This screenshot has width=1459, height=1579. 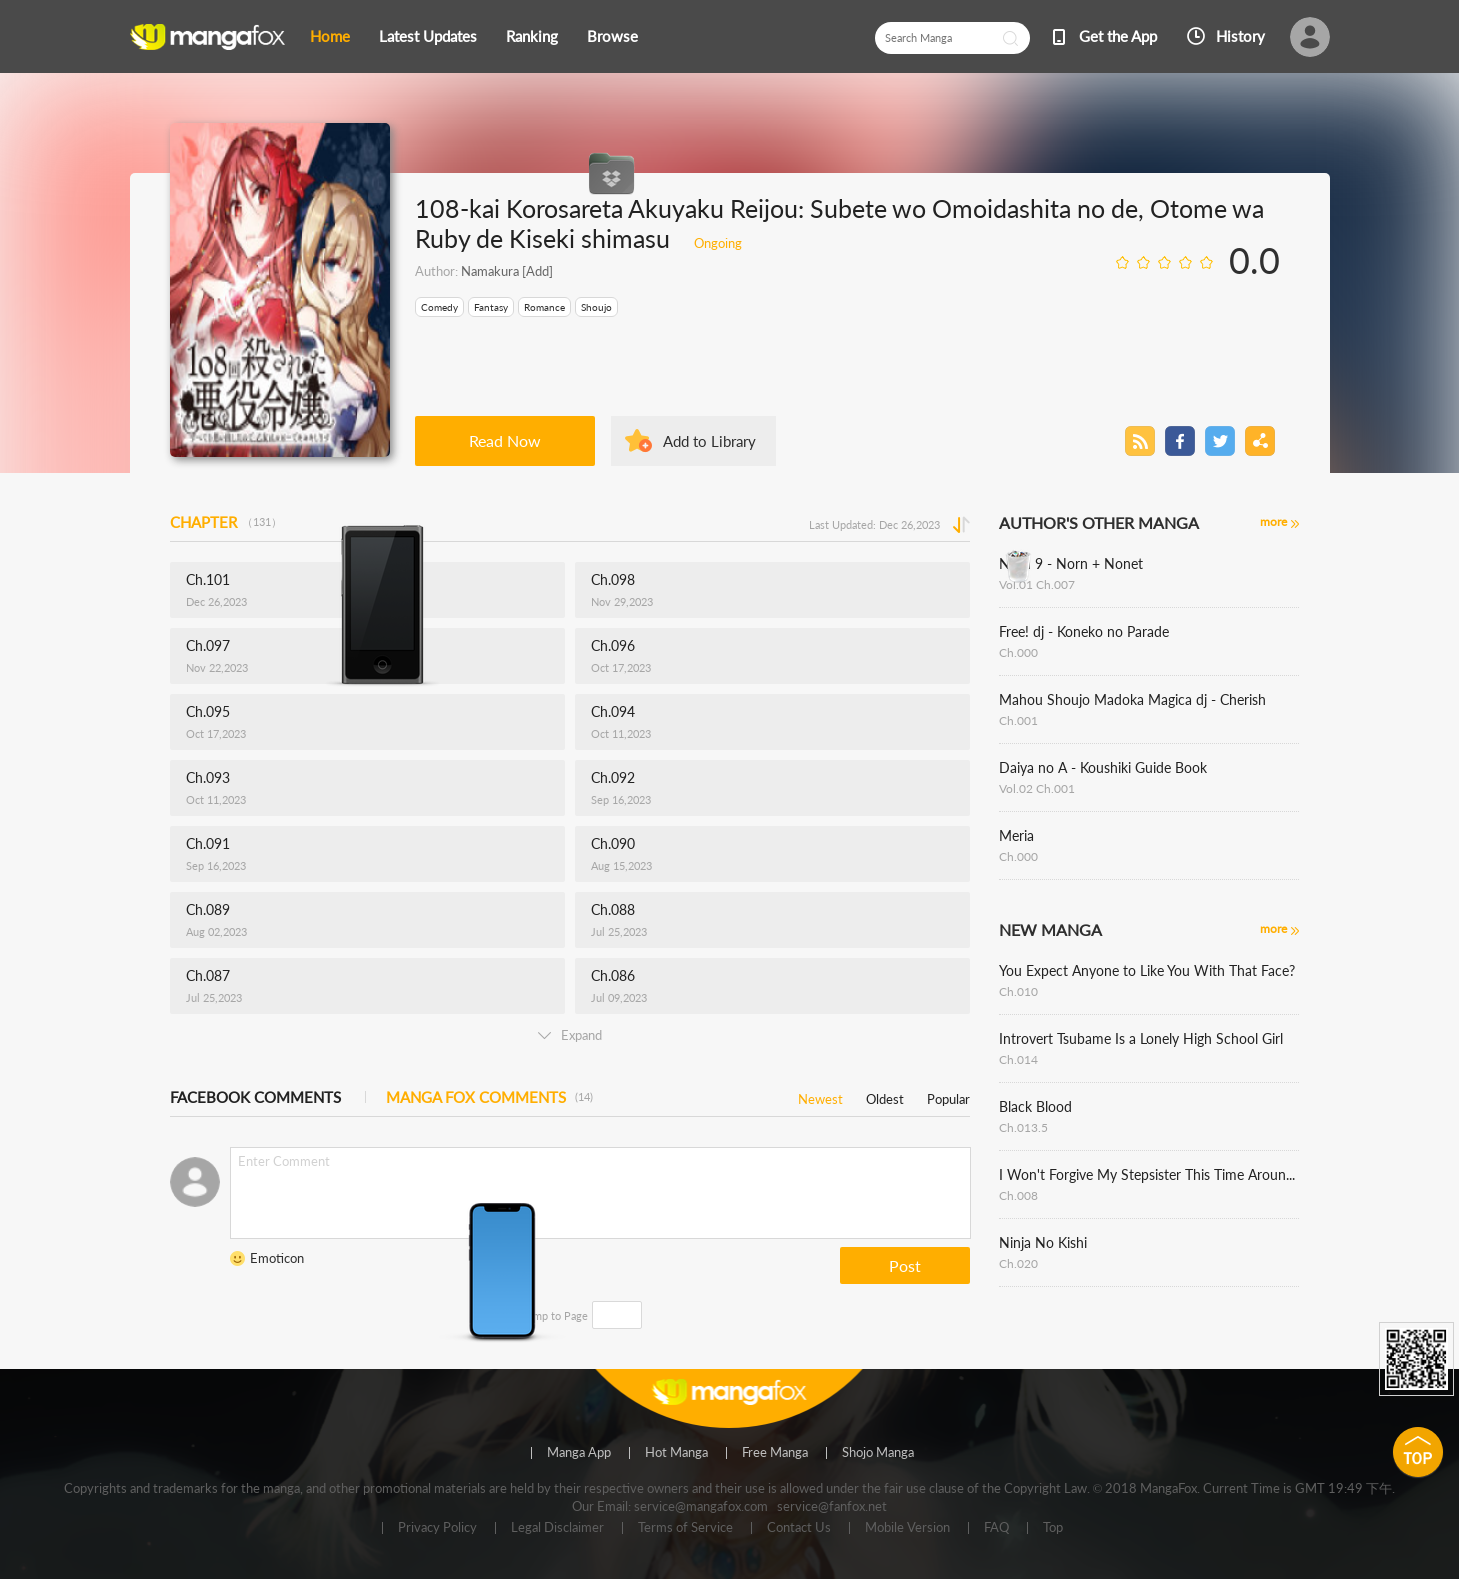 I want to click on open dropbox synced folder, so click(x=611, y=173).